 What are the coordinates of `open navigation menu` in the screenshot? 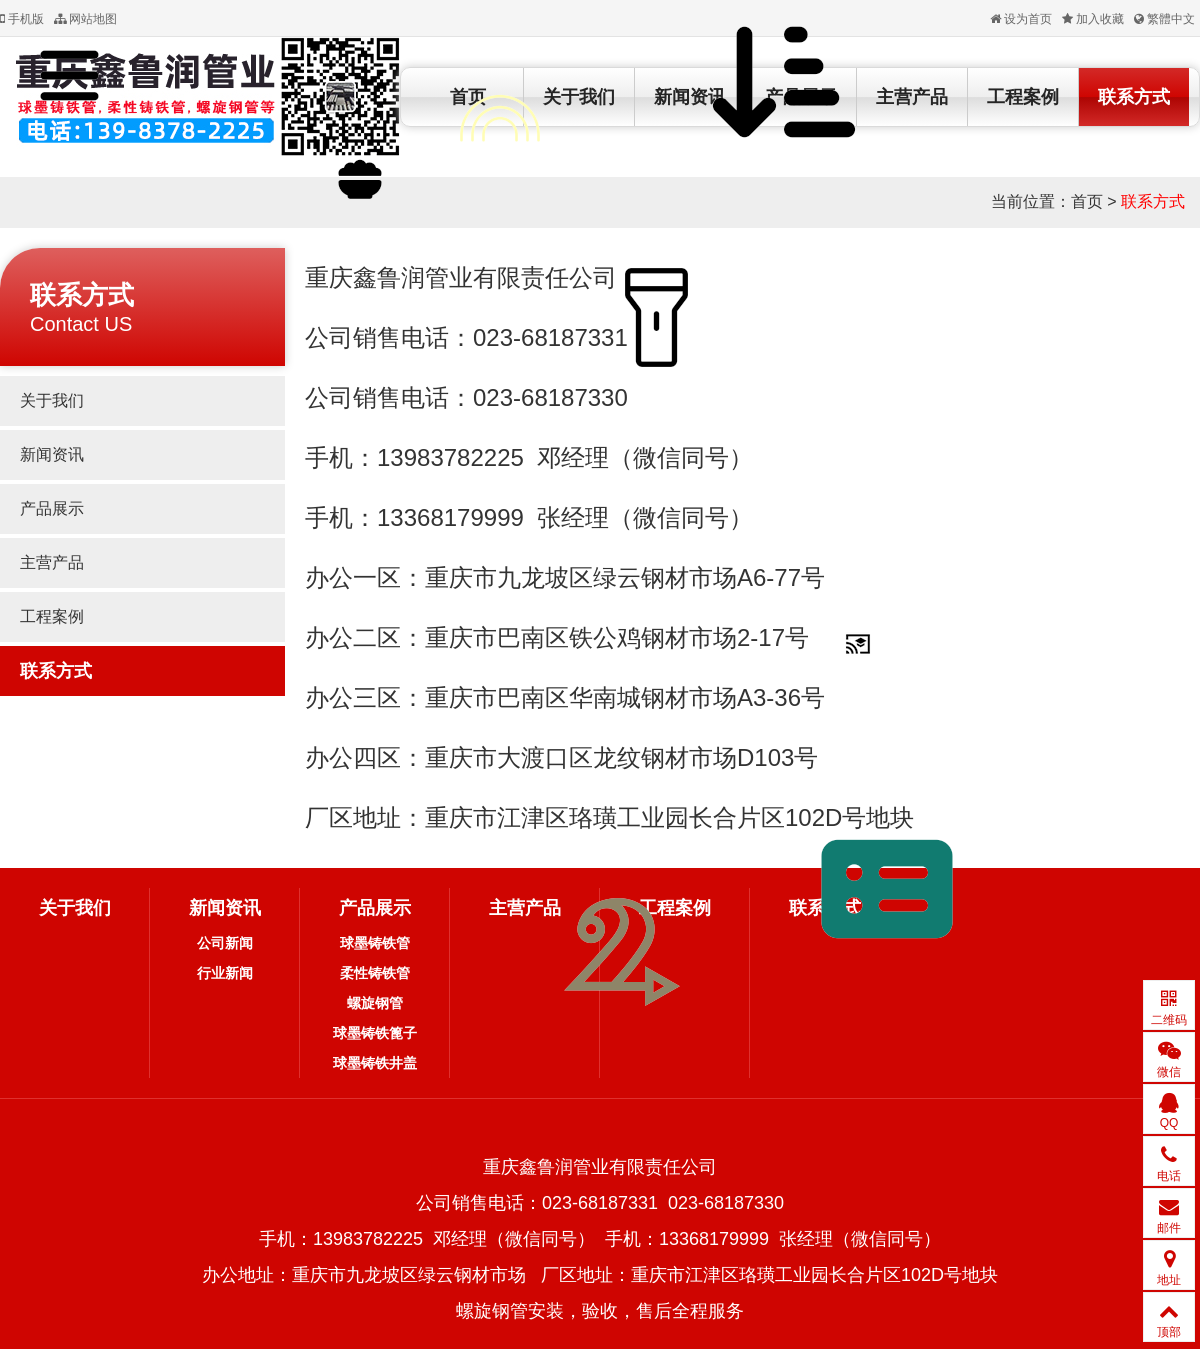 It's located at (69, 75).